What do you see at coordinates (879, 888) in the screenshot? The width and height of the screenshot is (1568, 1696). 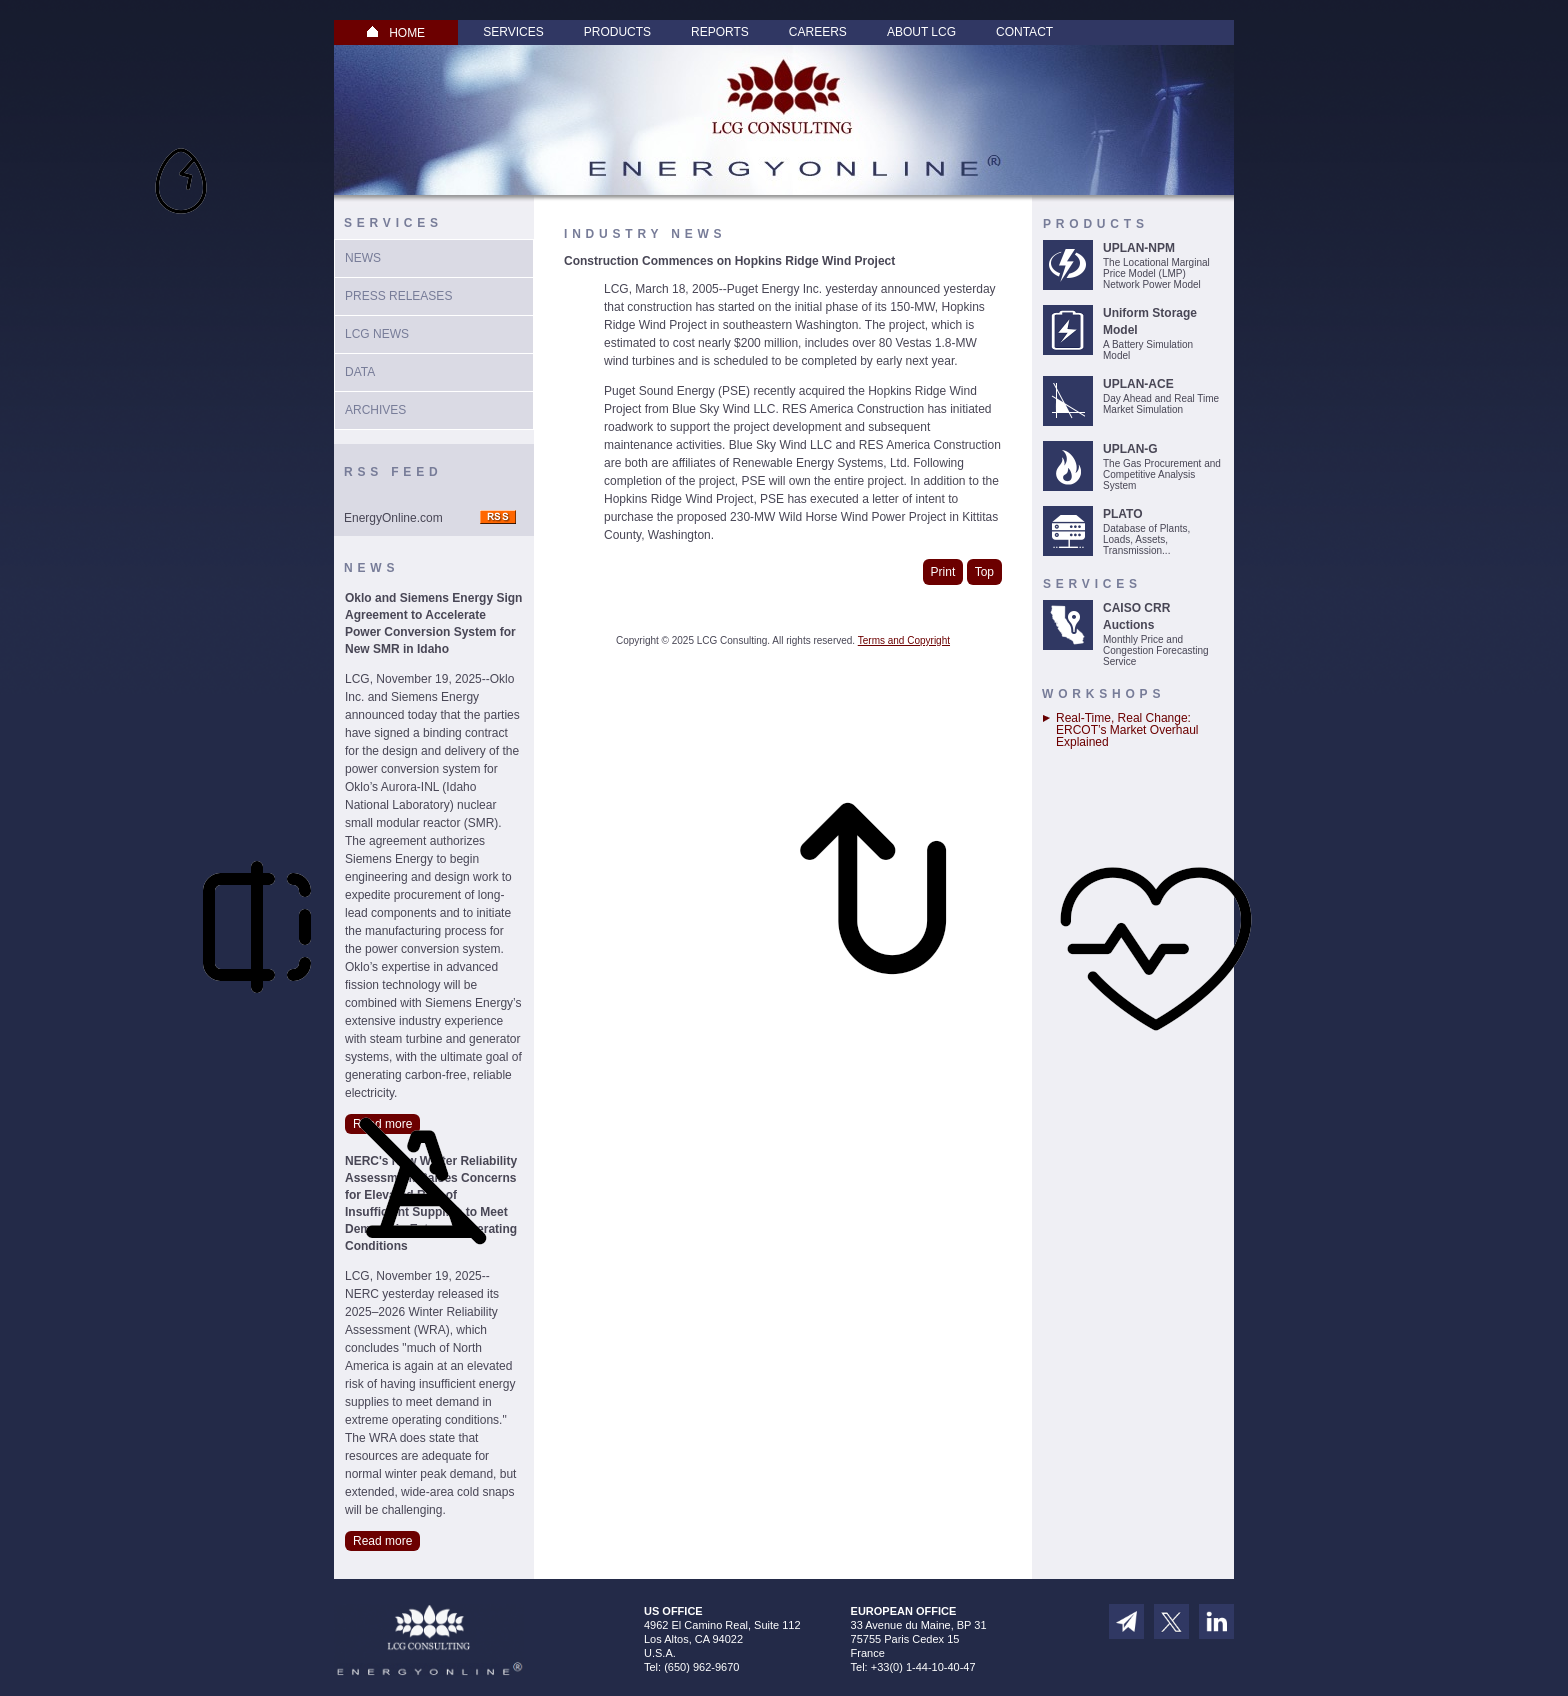 I see `go back to previous screen or section` at bounding box center [879, 888].